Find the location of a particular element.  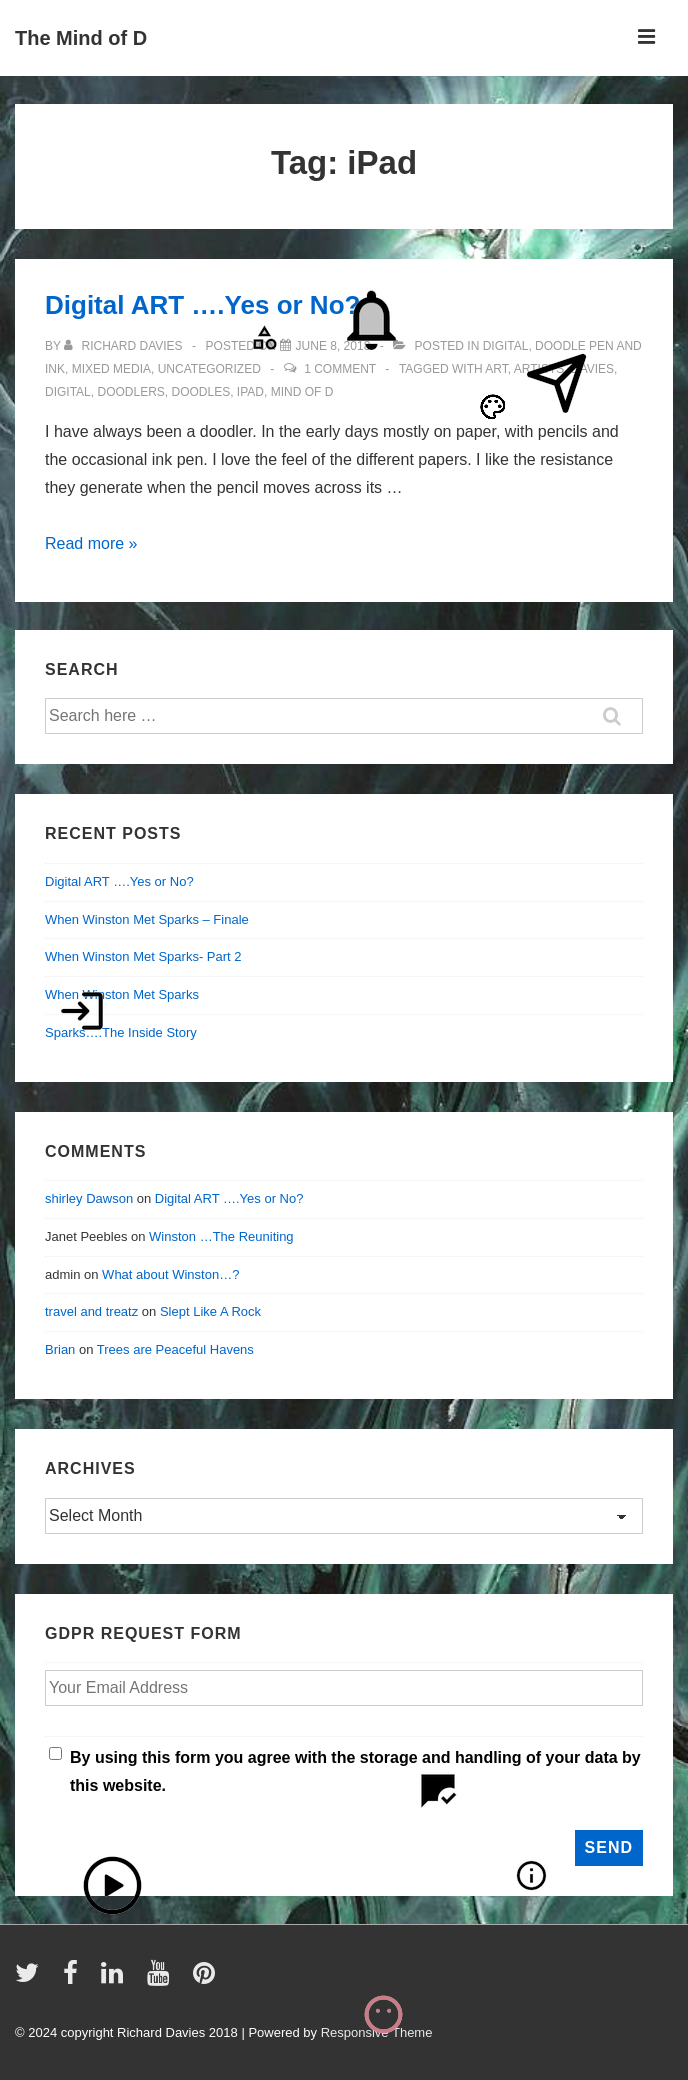

play media or video content is located at coordinates (112, 1885).